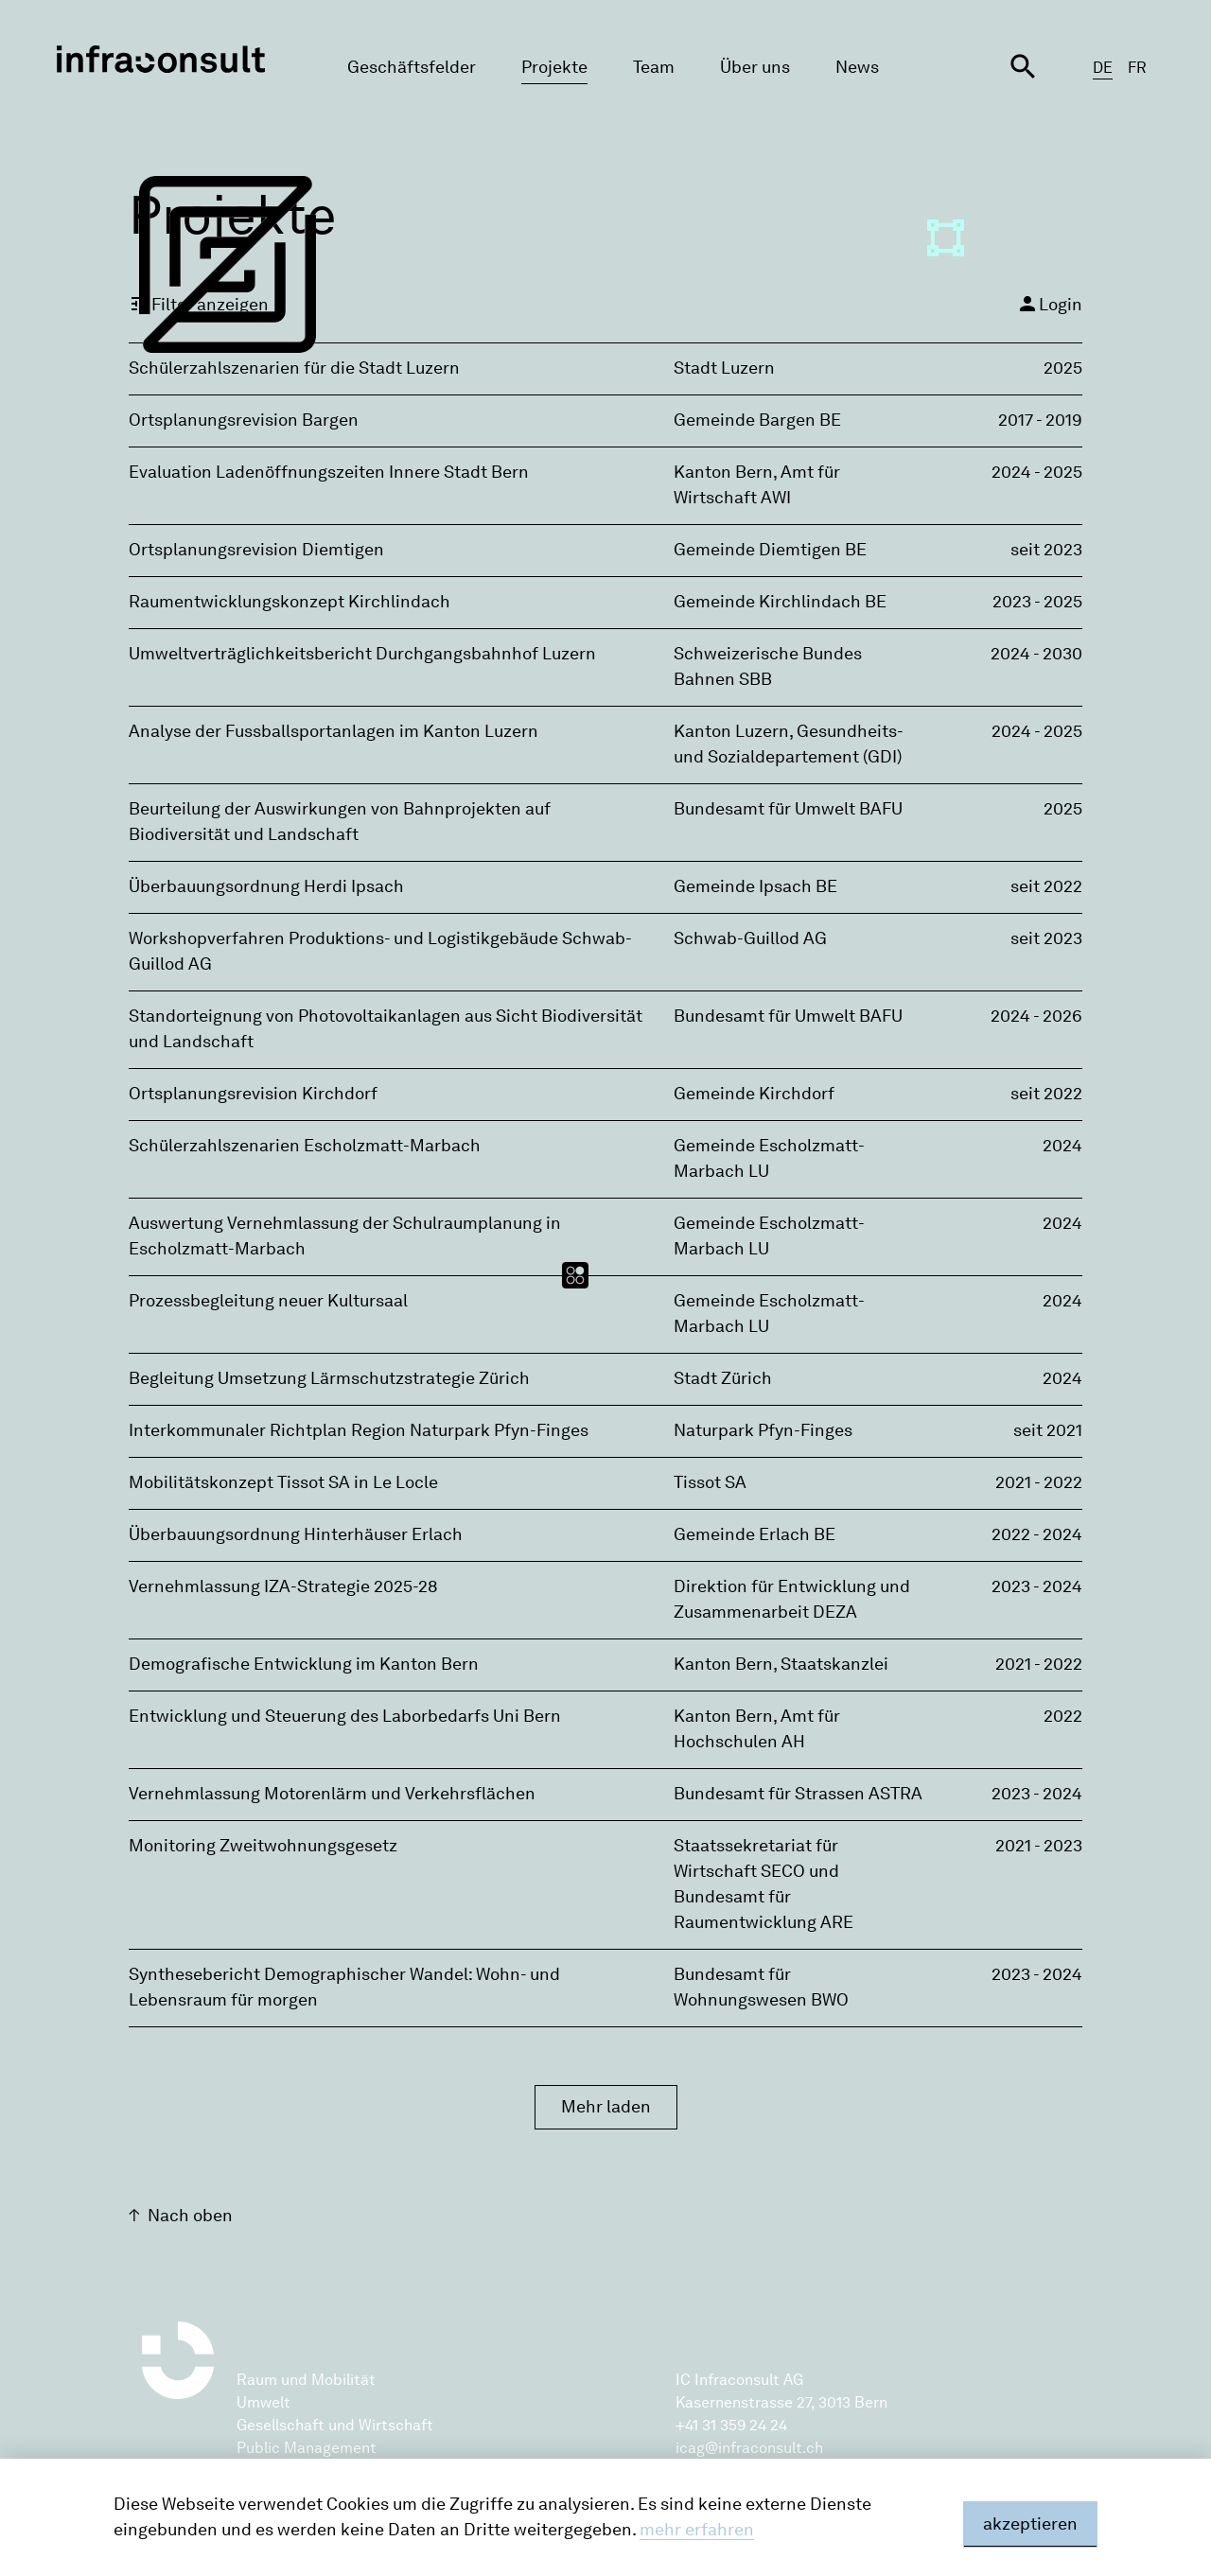  What do you see at coordinates (227, 264) in the screenshot?
I see `open zed code editor` at bounding box center [227, 264].